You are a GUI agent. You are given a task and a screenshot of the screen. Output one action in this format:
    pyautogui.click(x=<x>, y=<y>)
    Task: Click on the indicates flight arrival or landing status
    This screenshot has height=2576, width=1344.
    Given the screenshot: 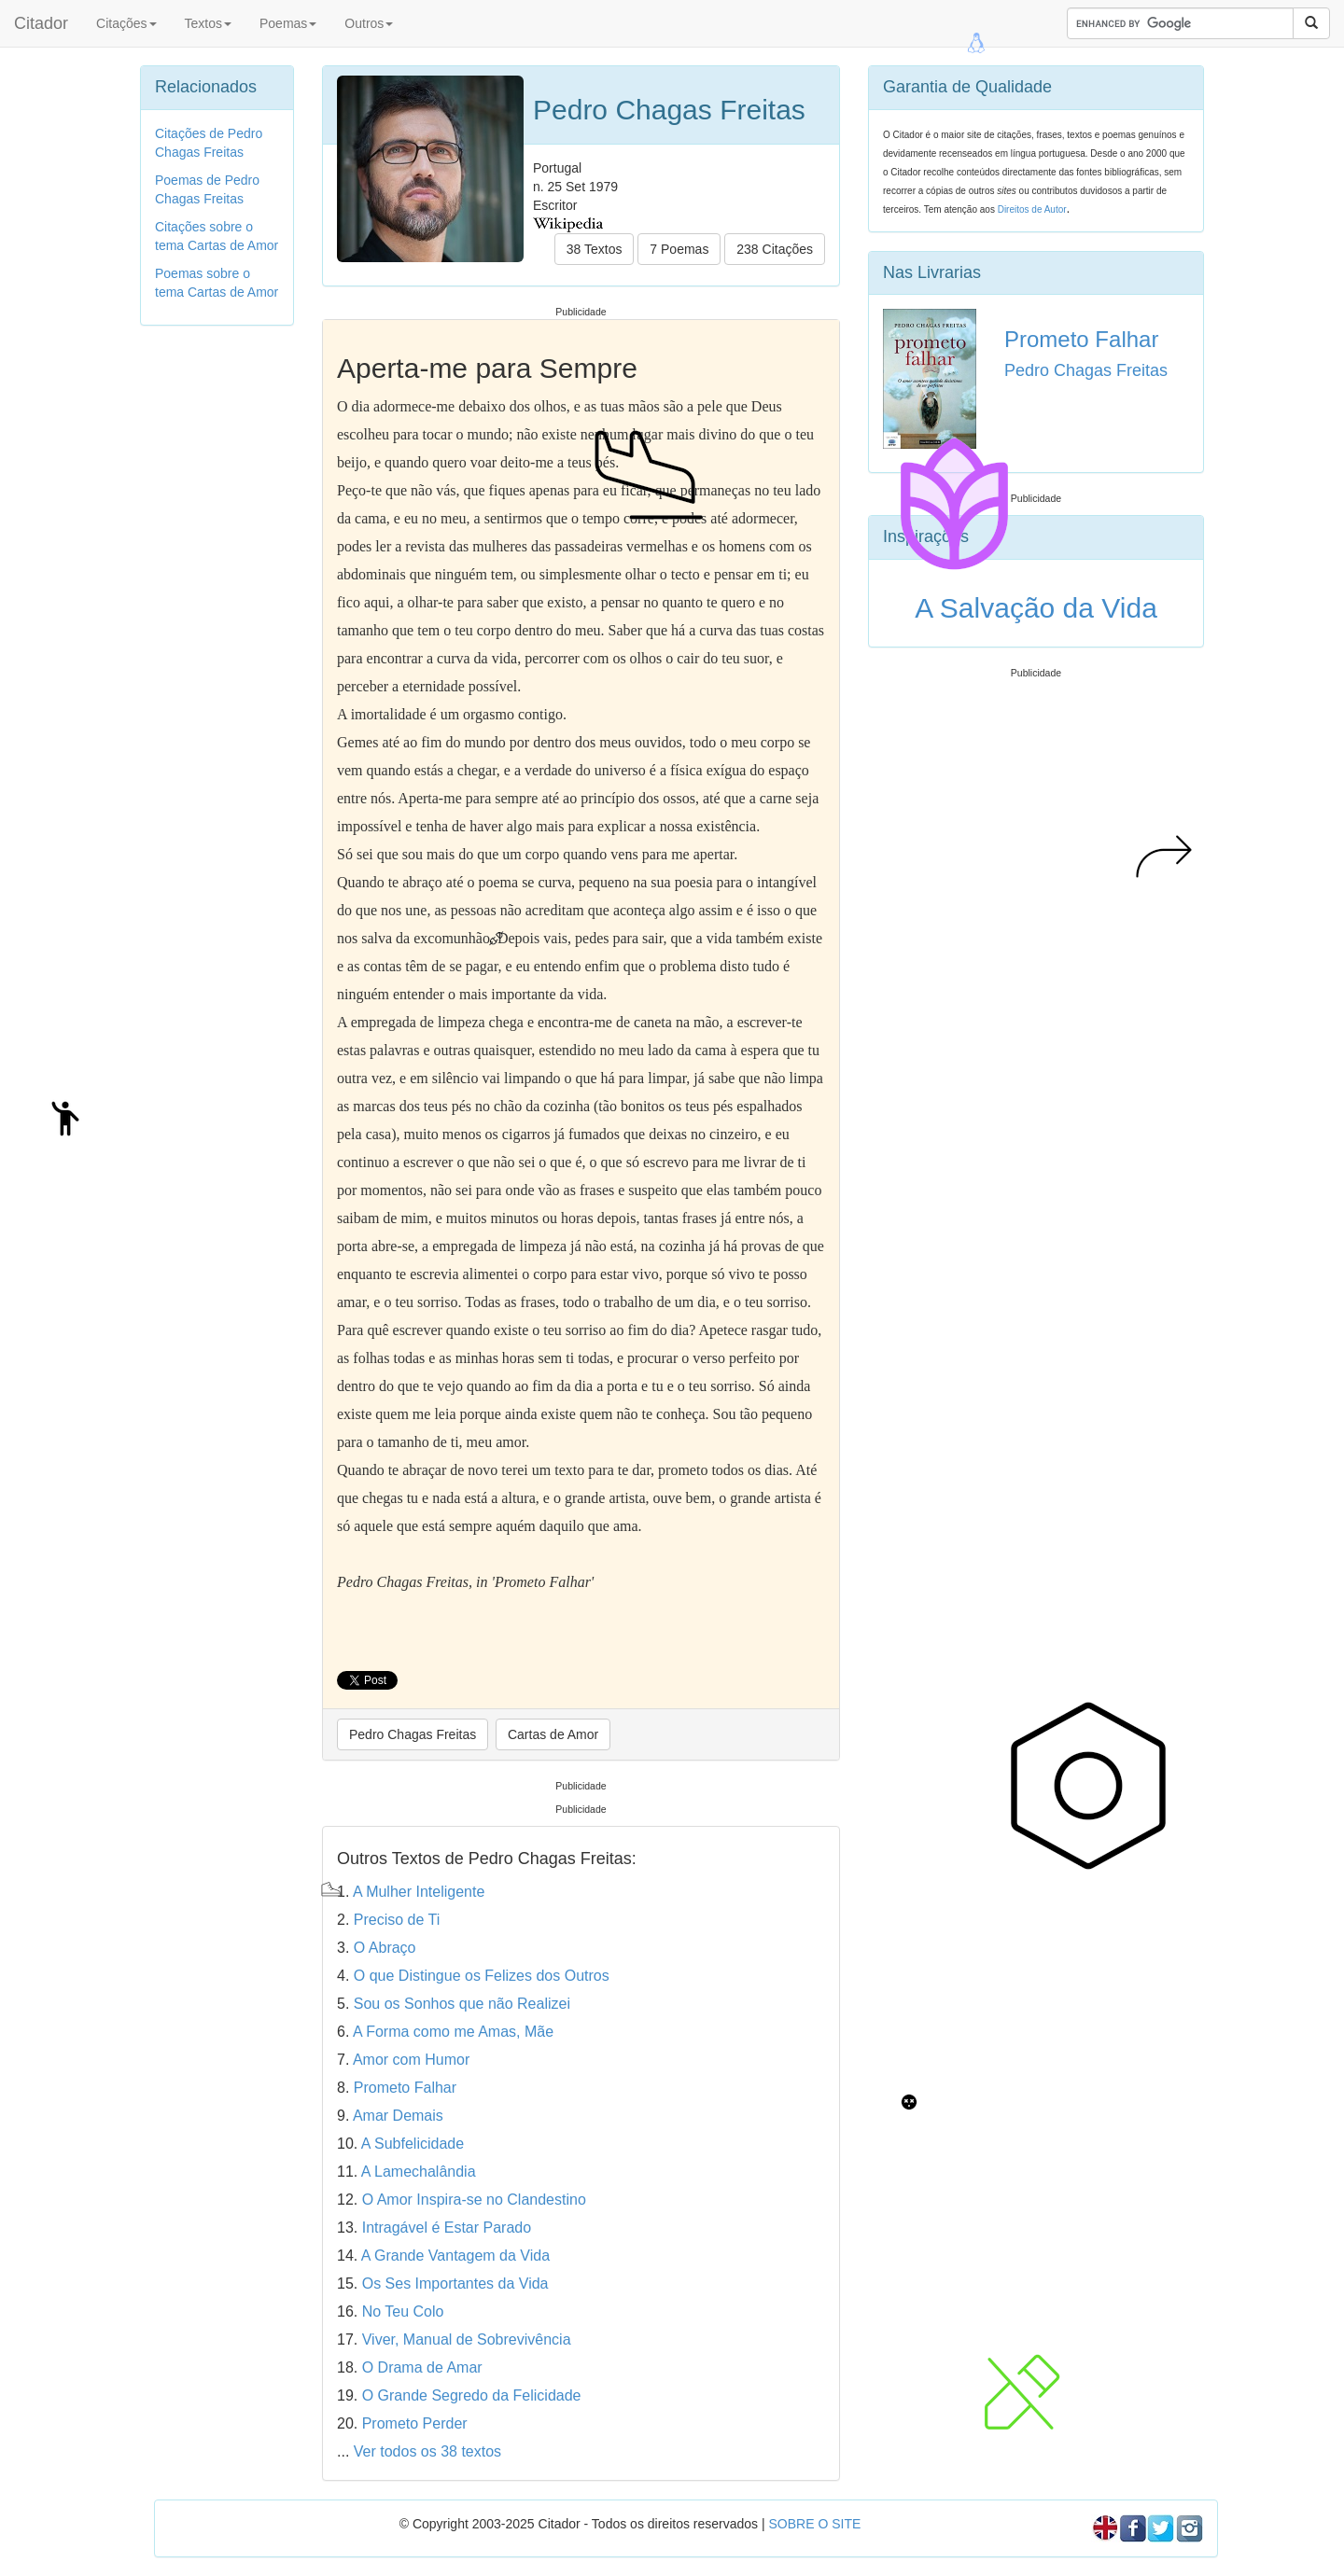 What is the action you would take?
    pyautogui.click(x=643, y=475)
    